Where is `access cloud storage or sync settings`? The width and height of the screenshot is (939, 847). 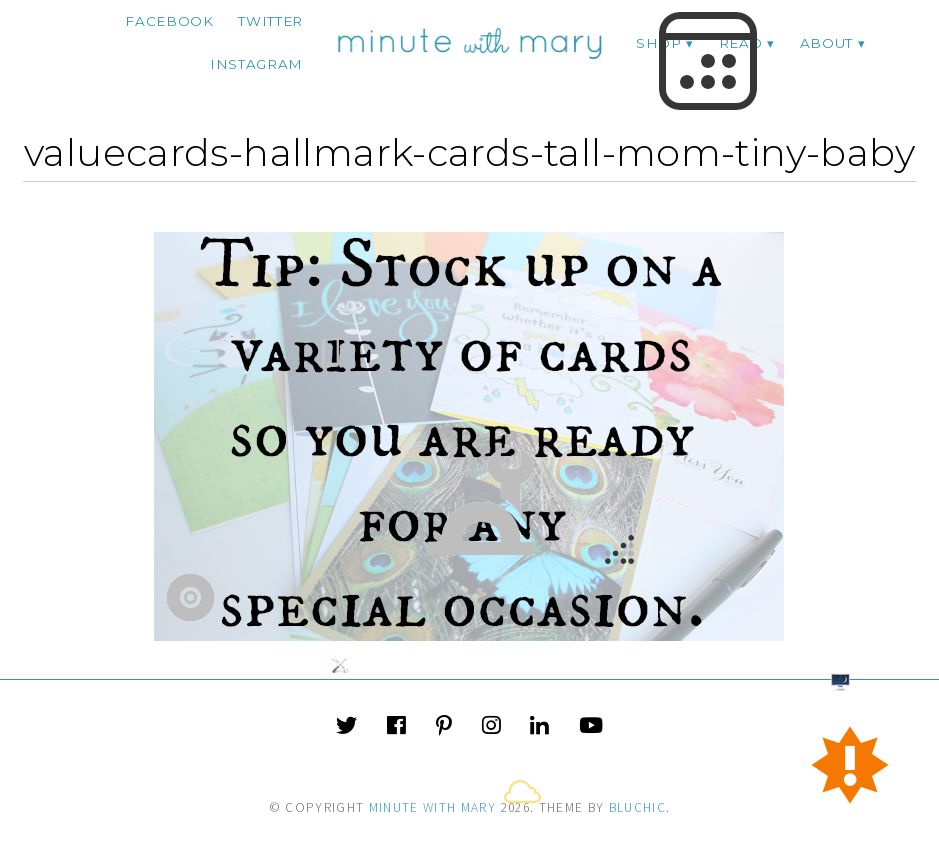
access cloud storage or sync settings is located at coordinates (522, 791).